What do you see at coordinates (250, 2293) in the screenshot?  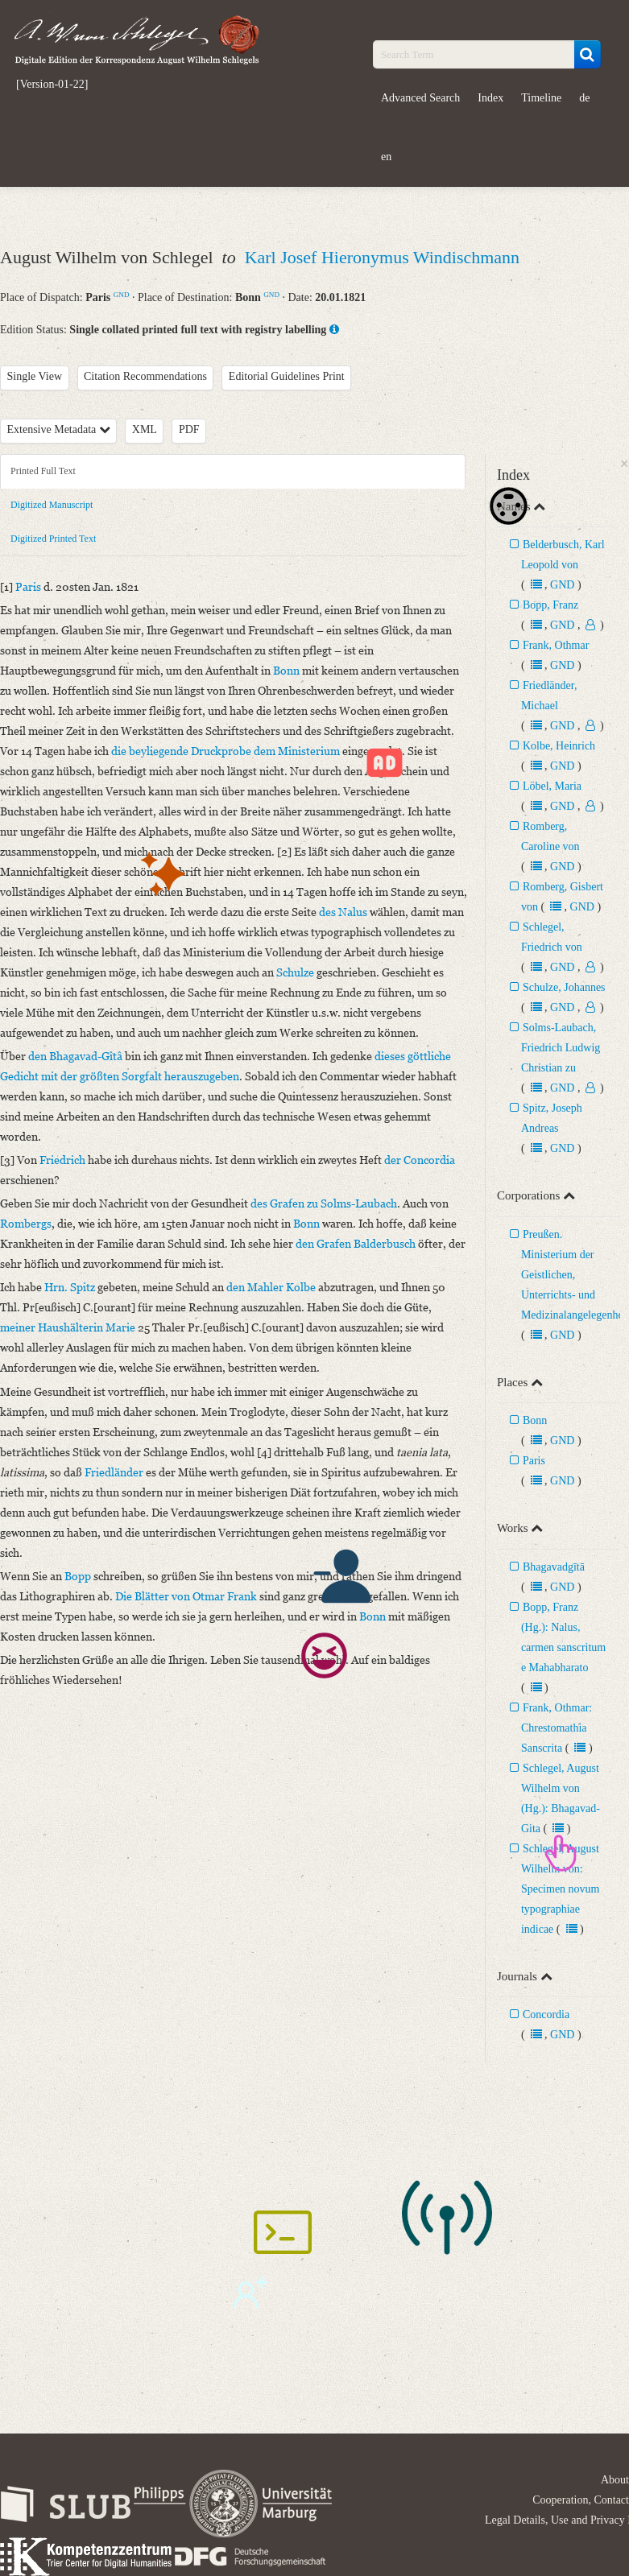 I see `add a new user or contact` at bounding box center [250, 2293].